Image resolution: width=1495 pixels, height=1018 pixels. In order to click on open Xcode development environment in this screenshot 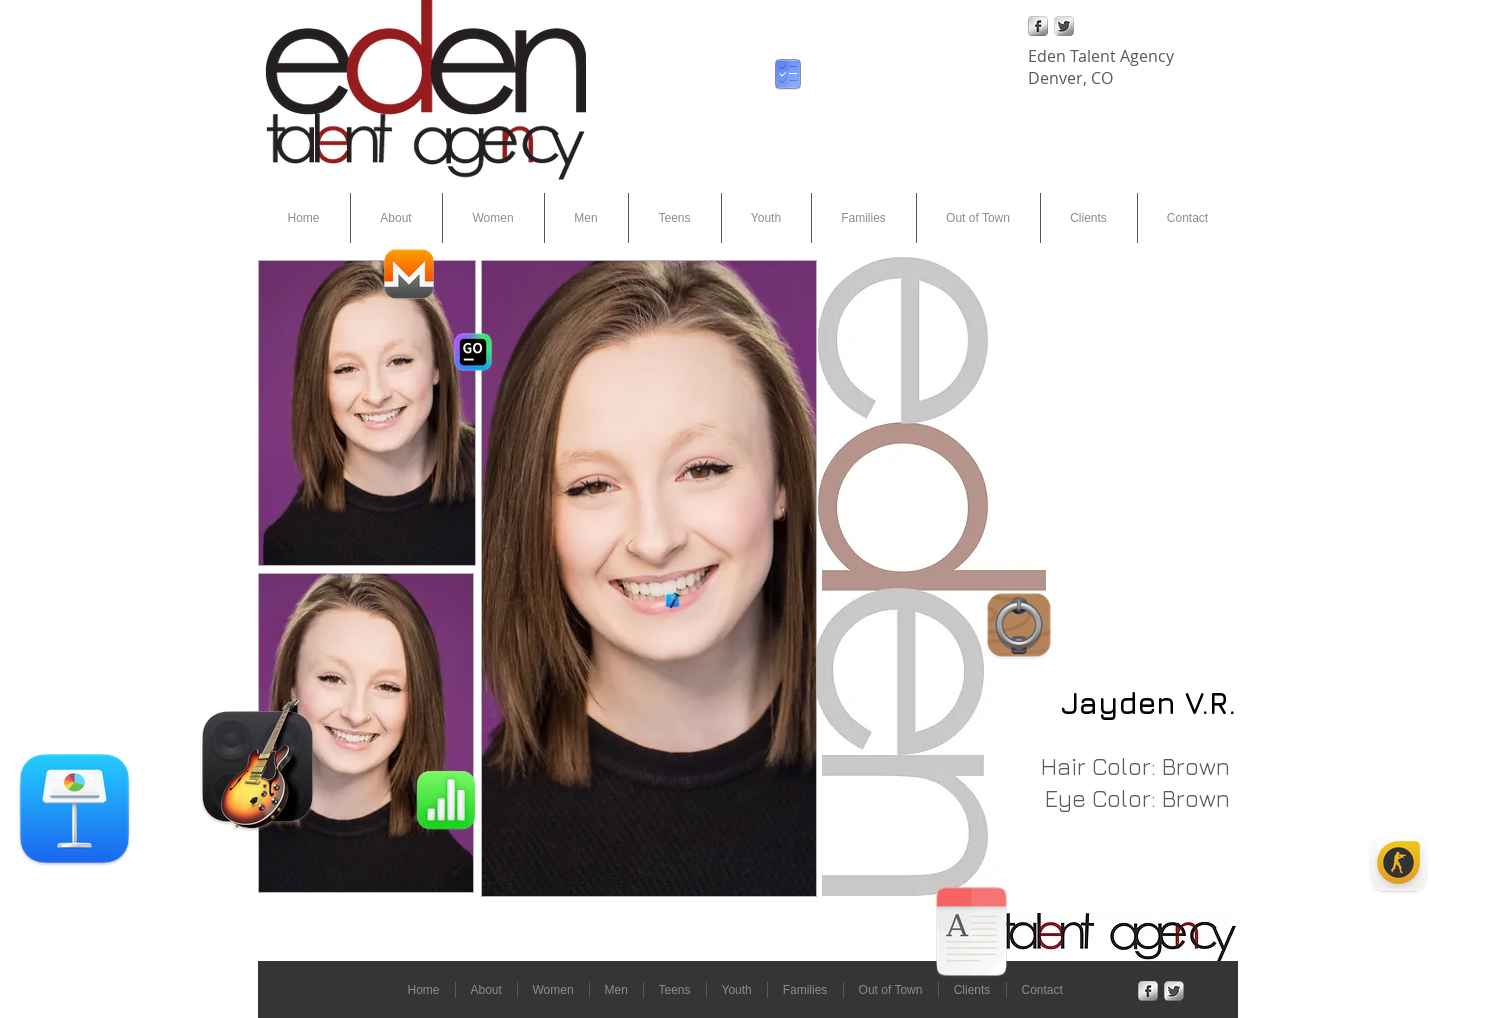, I will do `click(672, 600)`.